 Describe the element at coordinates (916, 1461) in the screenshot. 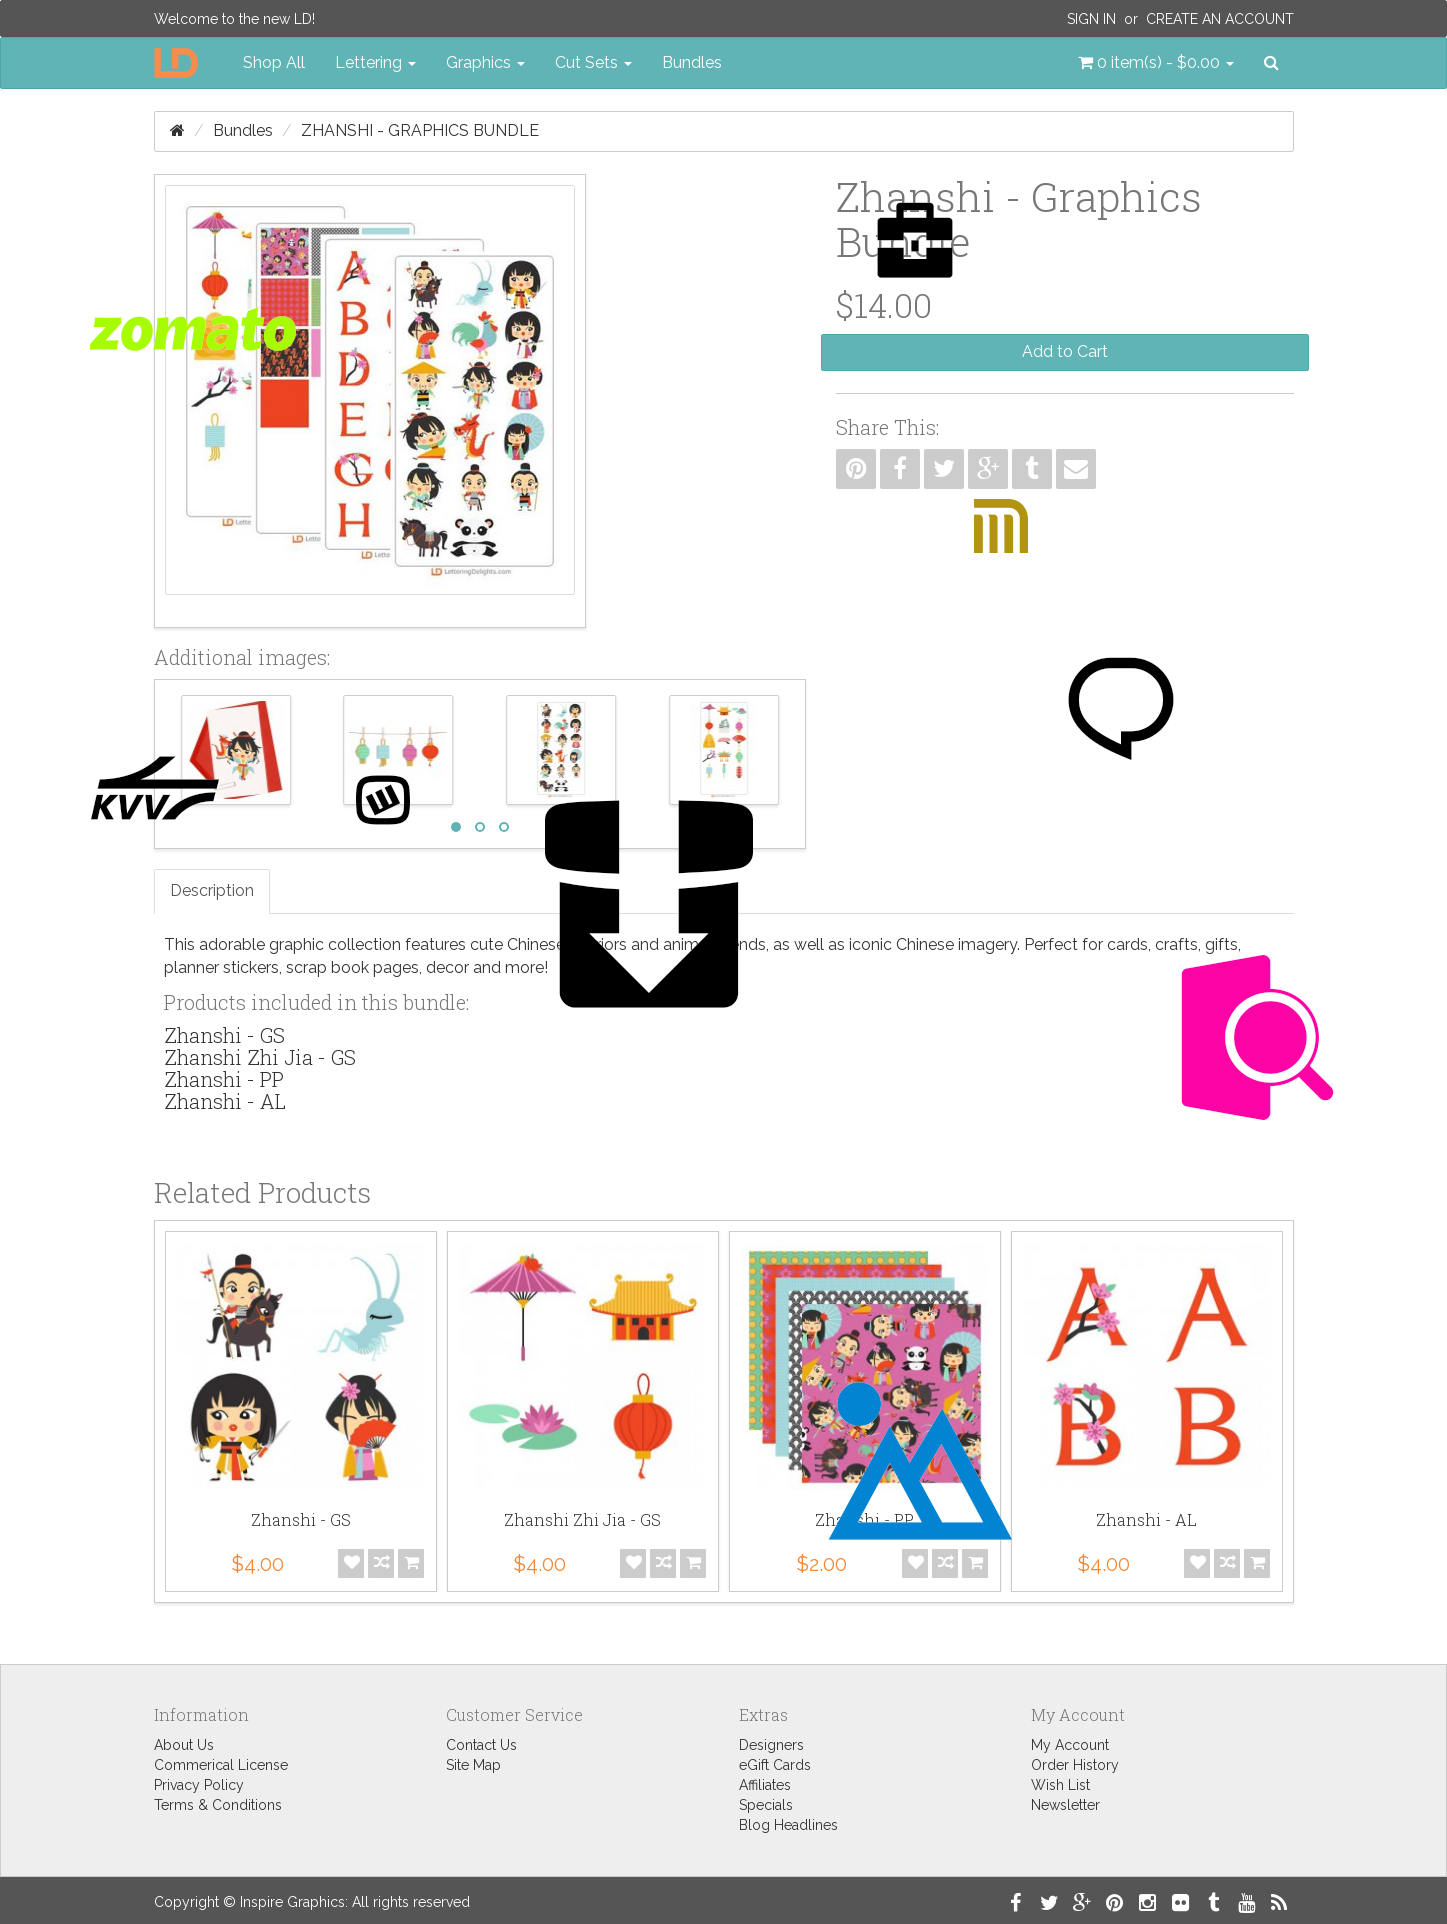

I see `view landscape or nature photos` at that location.